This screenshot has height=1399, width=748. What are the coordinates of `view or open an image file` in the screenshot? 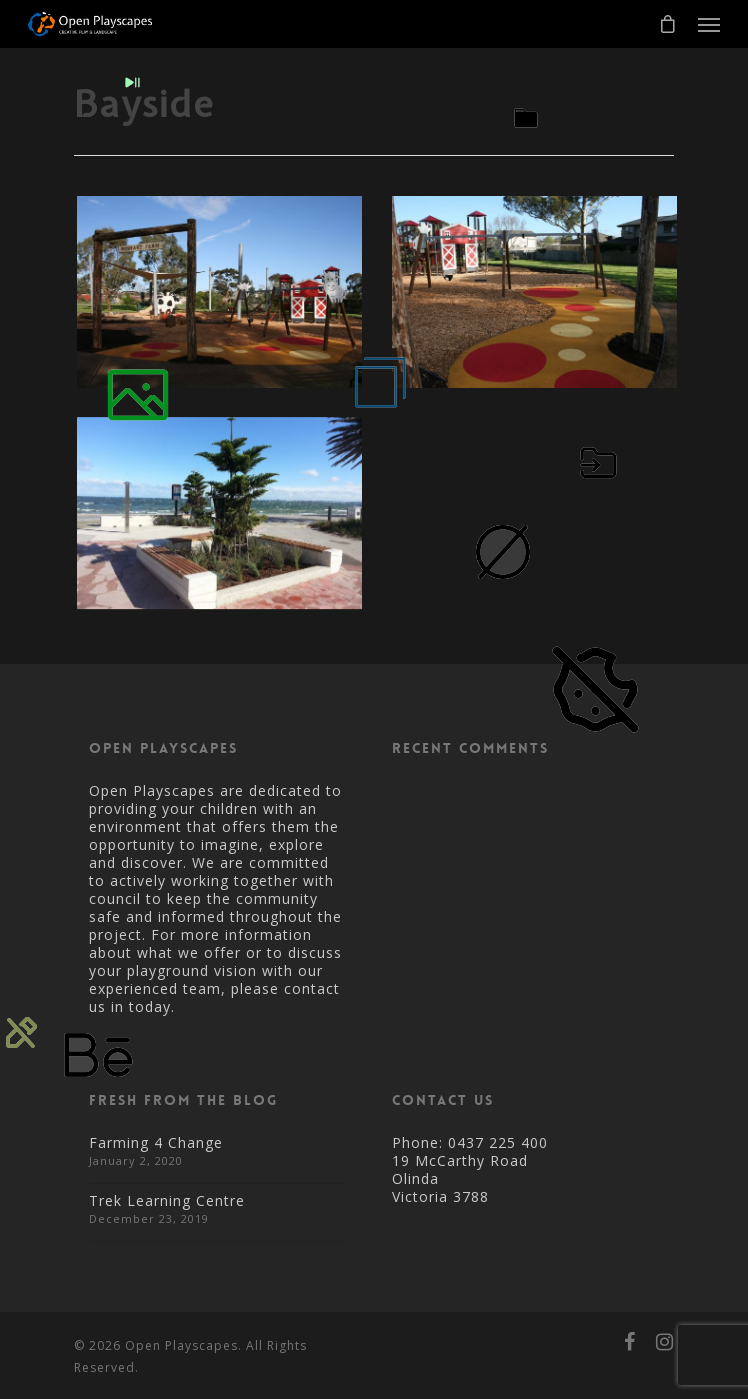 It's located at (138, 395).